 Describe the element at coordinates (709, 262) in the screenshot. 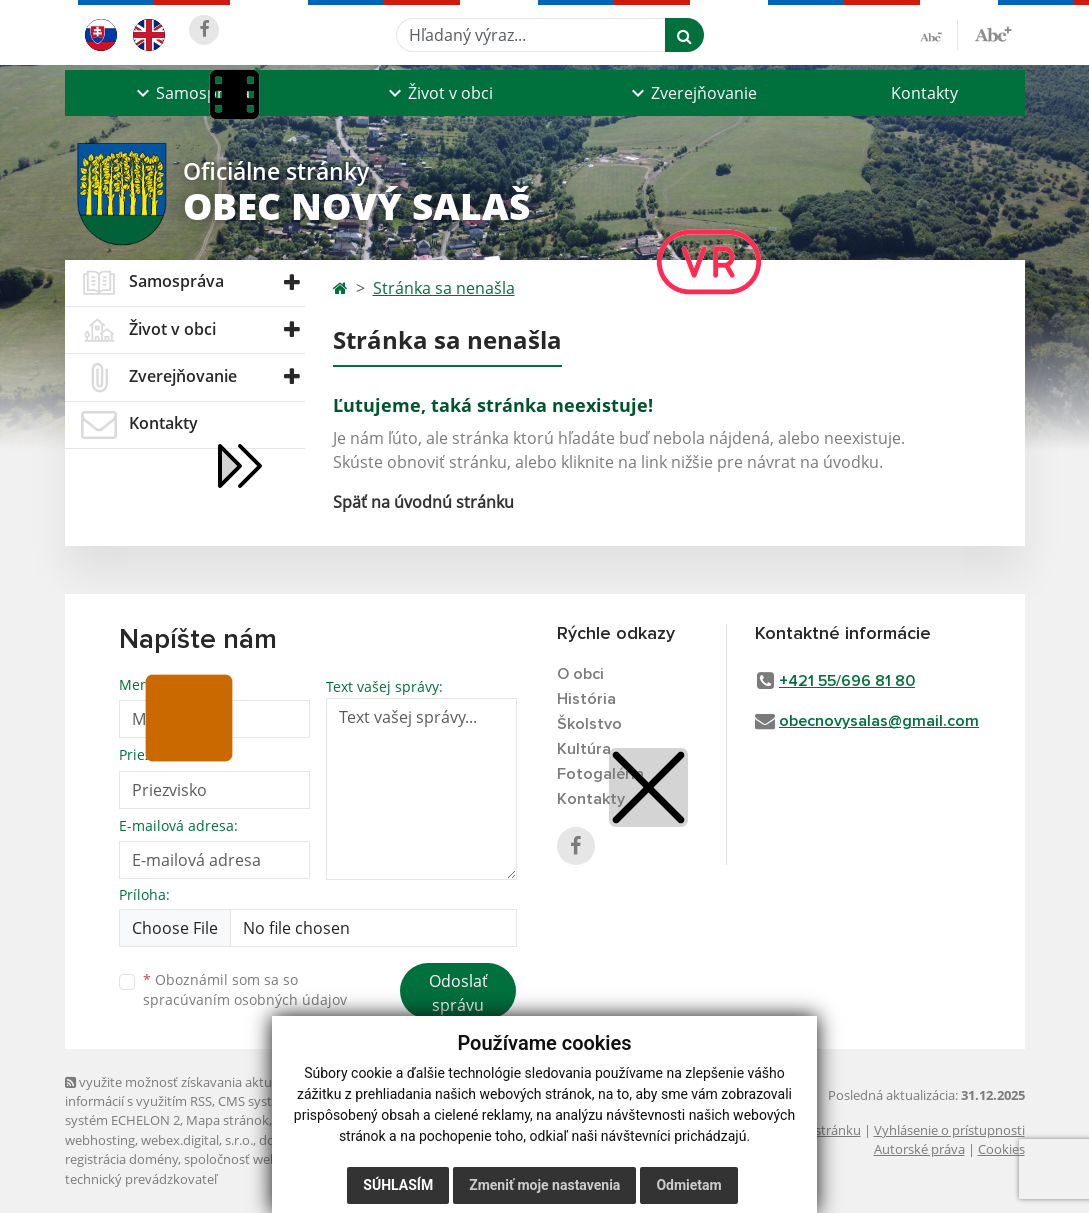

I see `access virtual reality mode or settings` at that location.